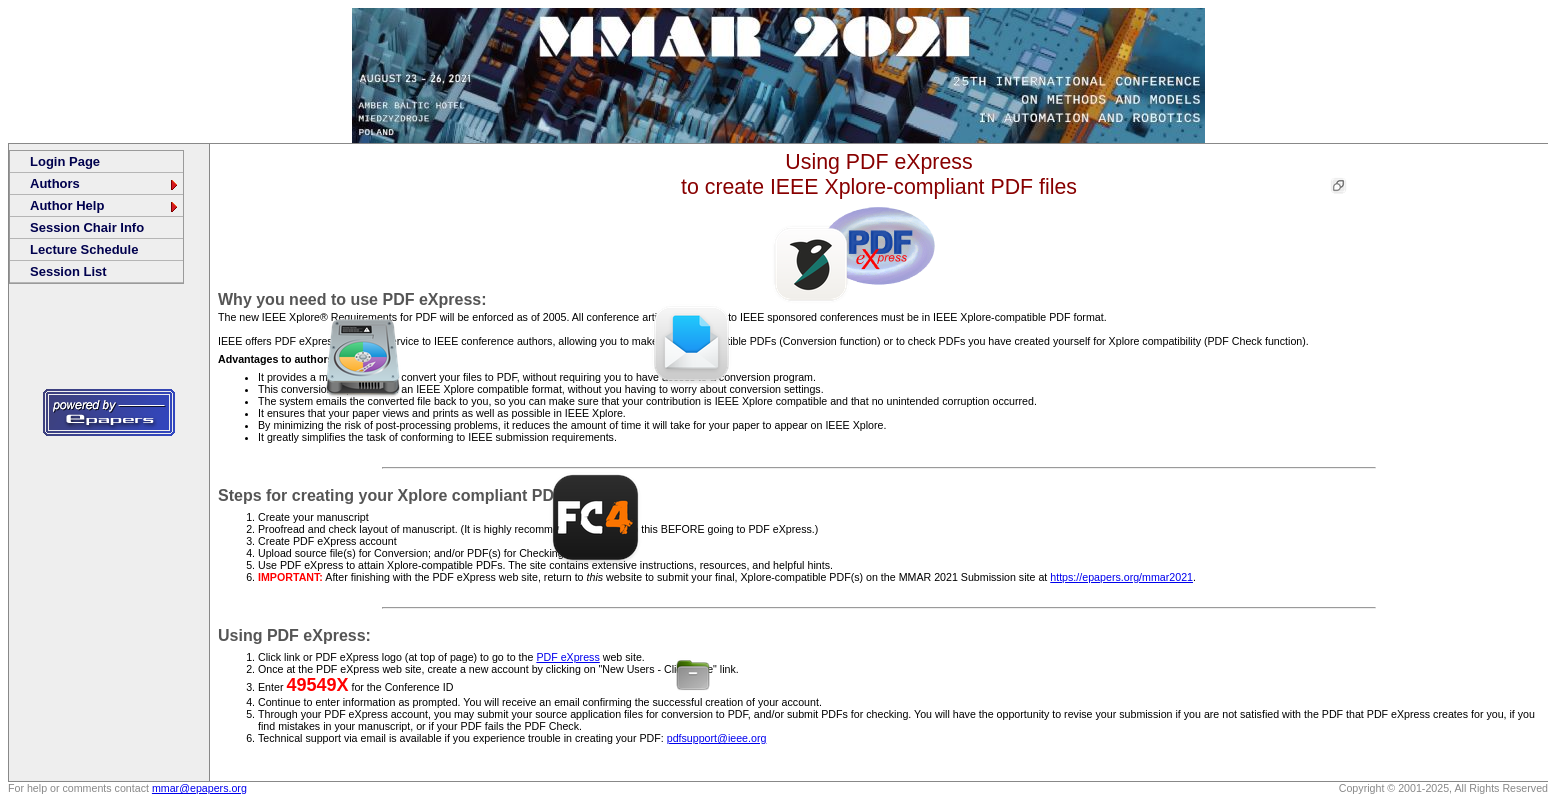 Image resolution: width=1556 pixels, height=802 pixels. Describe the element at coordinates (595, 517) in the screenshot. I see `launch far cry 4 game` at that location.